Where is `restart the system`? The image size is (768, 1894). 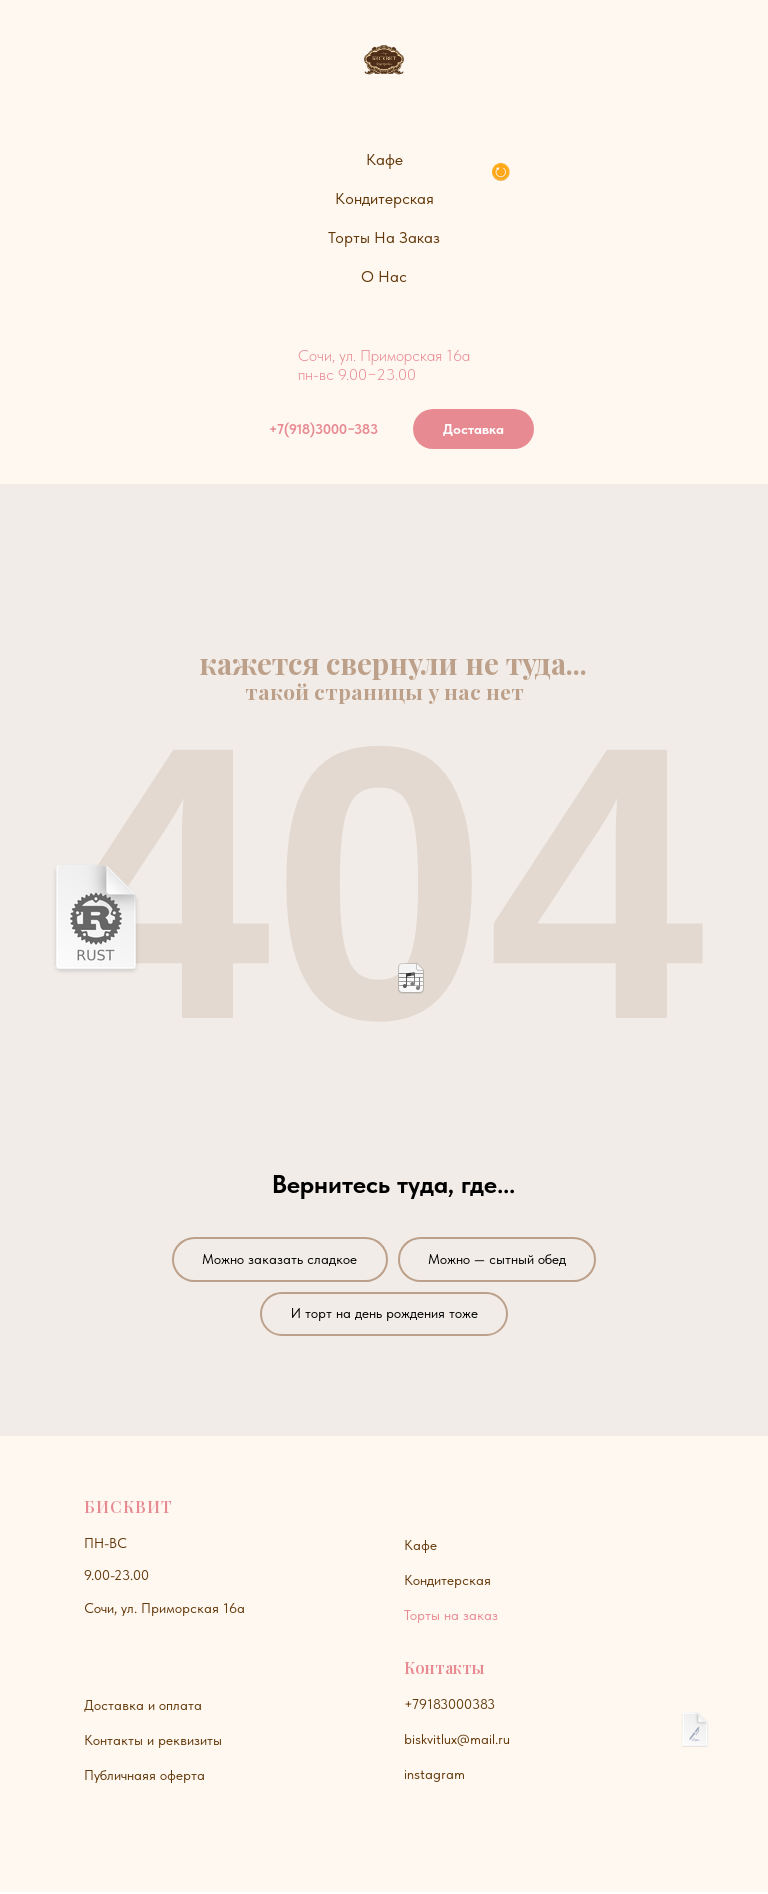 restart the system is located at coordinates (501, 172).